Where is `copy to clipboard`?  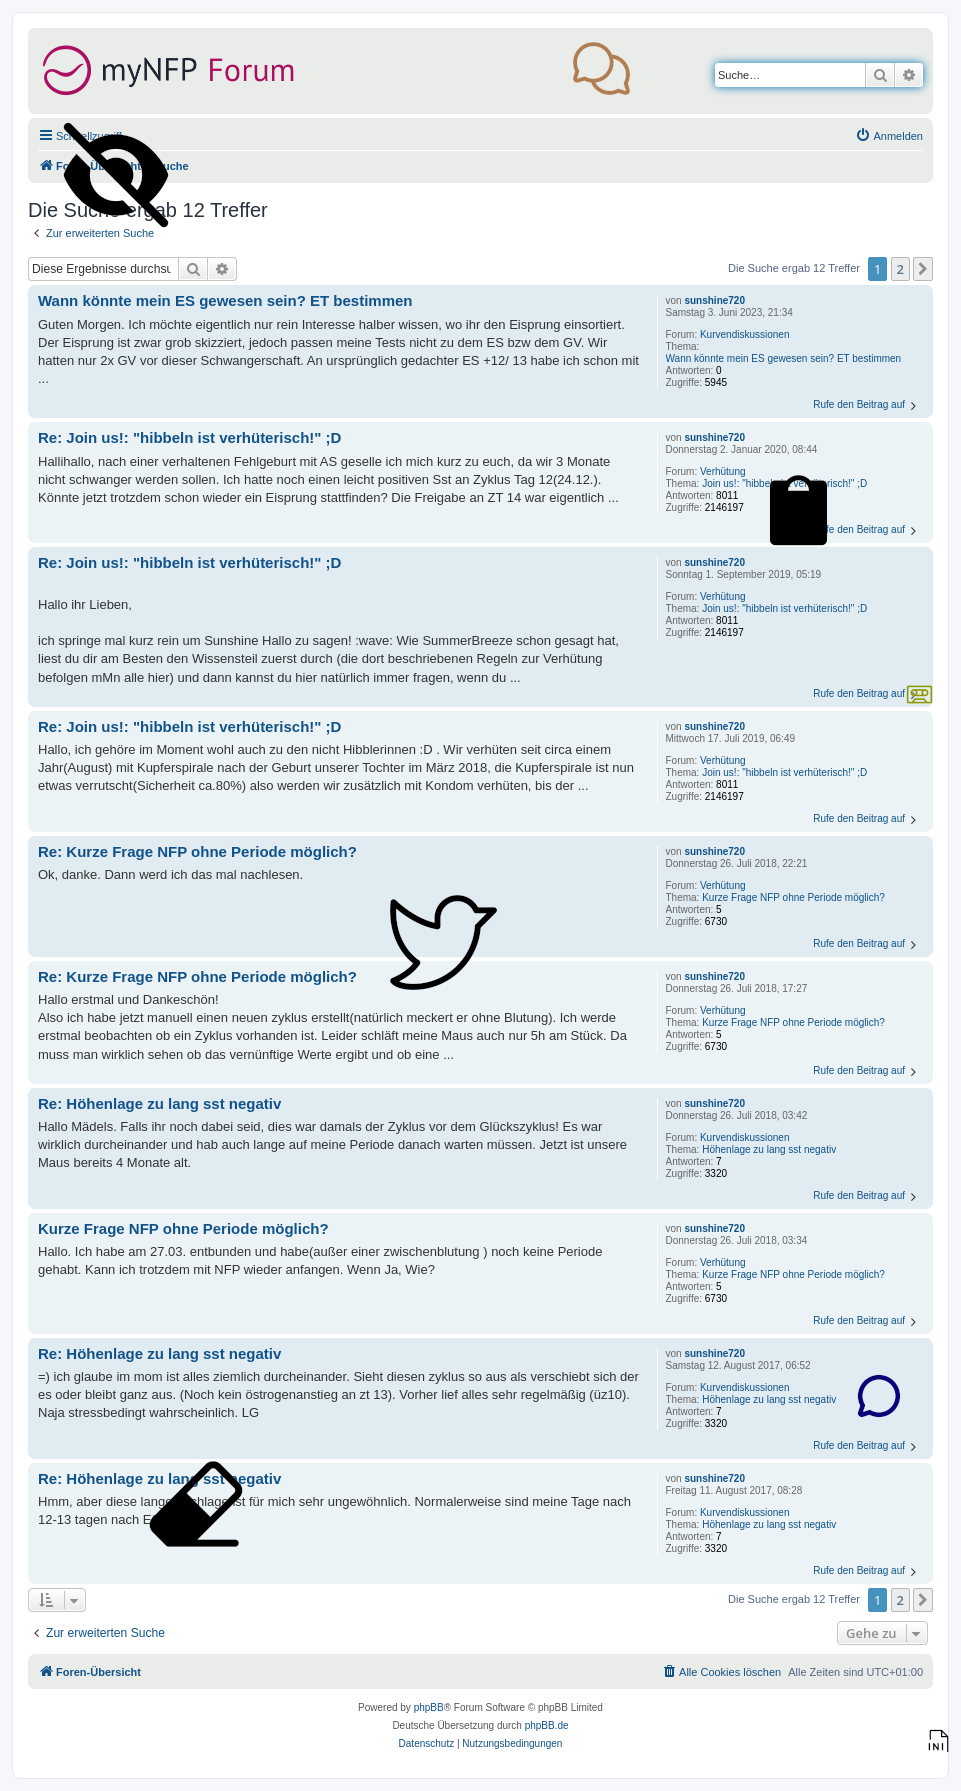 copy to clipboard is located at coordinates (798, 511).